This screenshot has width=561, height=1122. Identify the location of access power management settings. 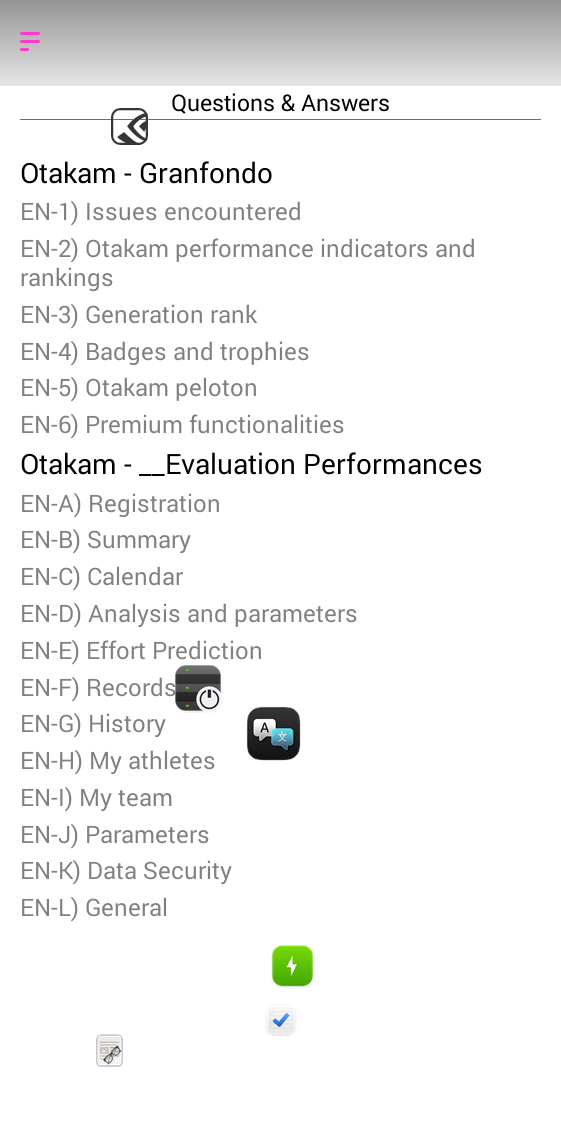
(292, 966).